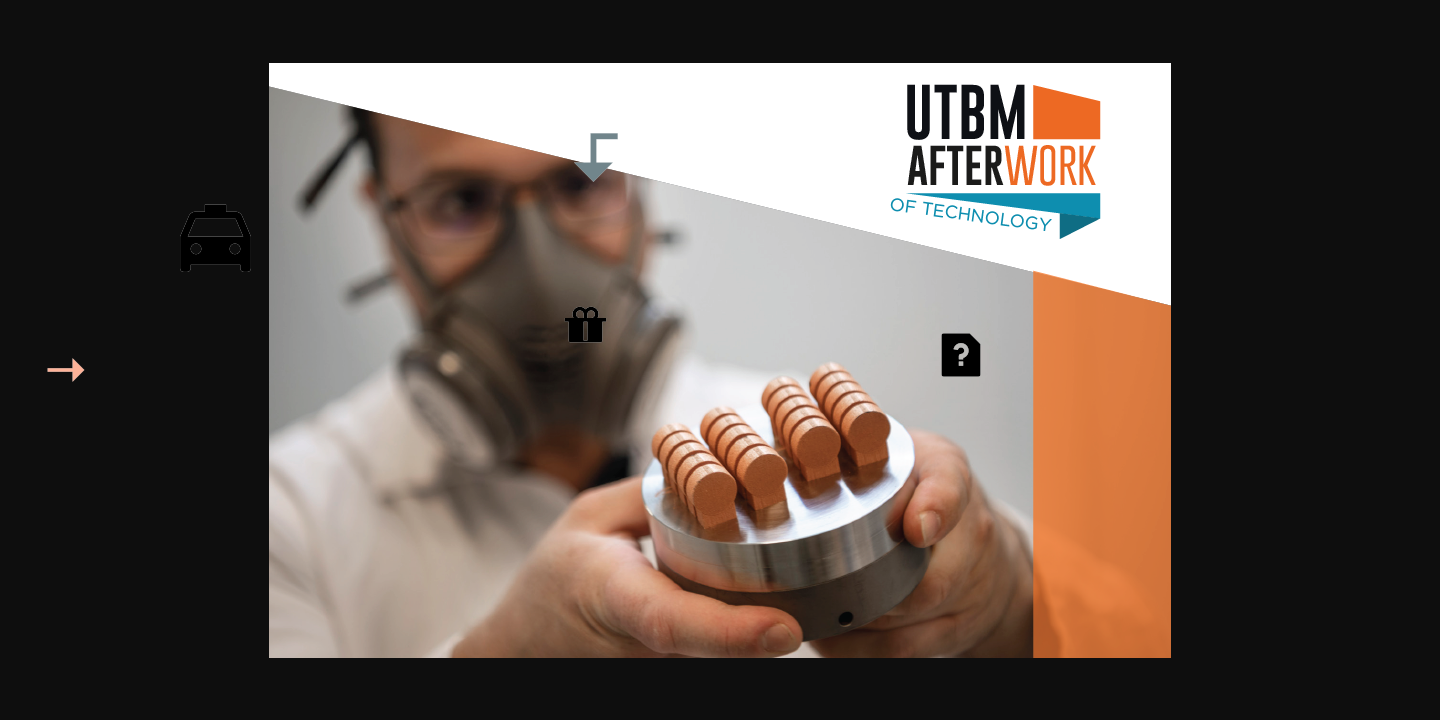  I want to click on unknown or unrecognized file type, so click(961, 355).